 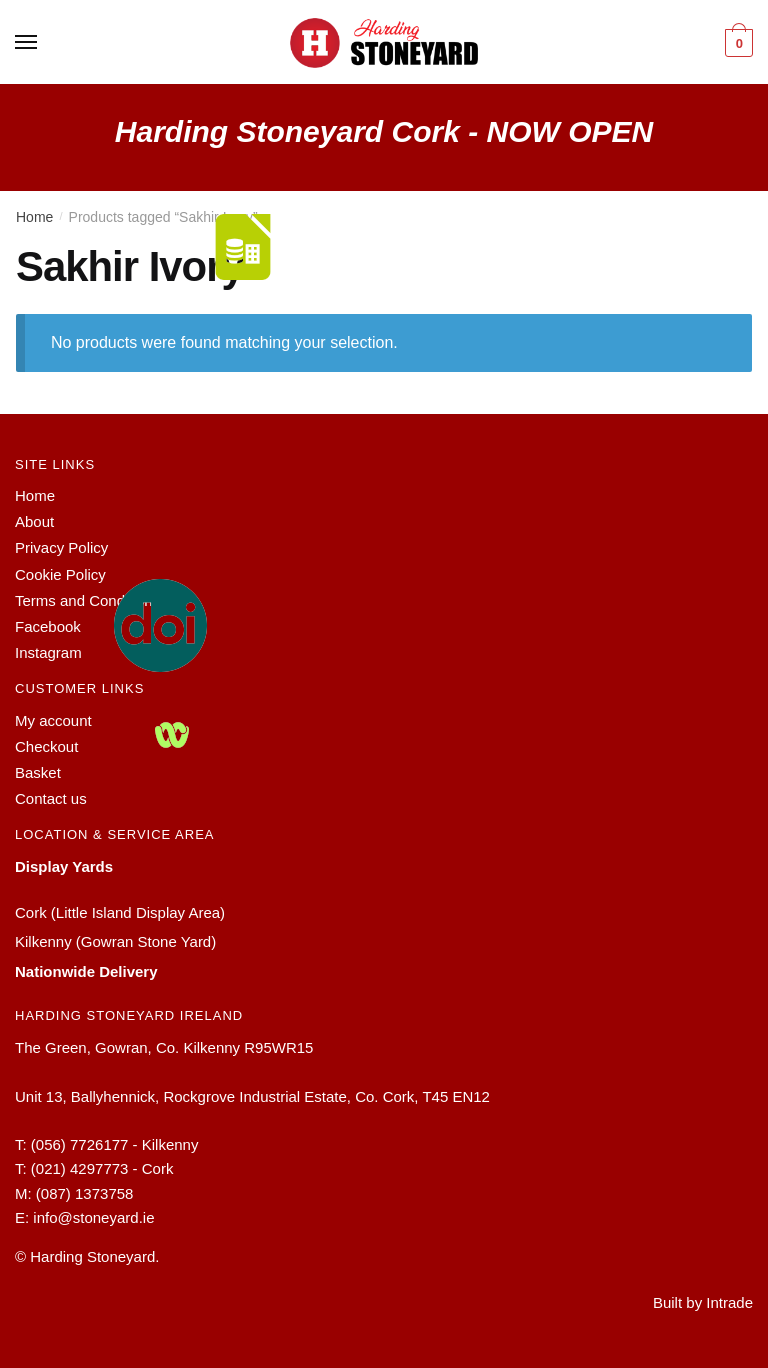 What do you see at coordinates (243, 247) in the screenshot?
I see `open LibreOffice Base database application` at bounding box center [243, 247].